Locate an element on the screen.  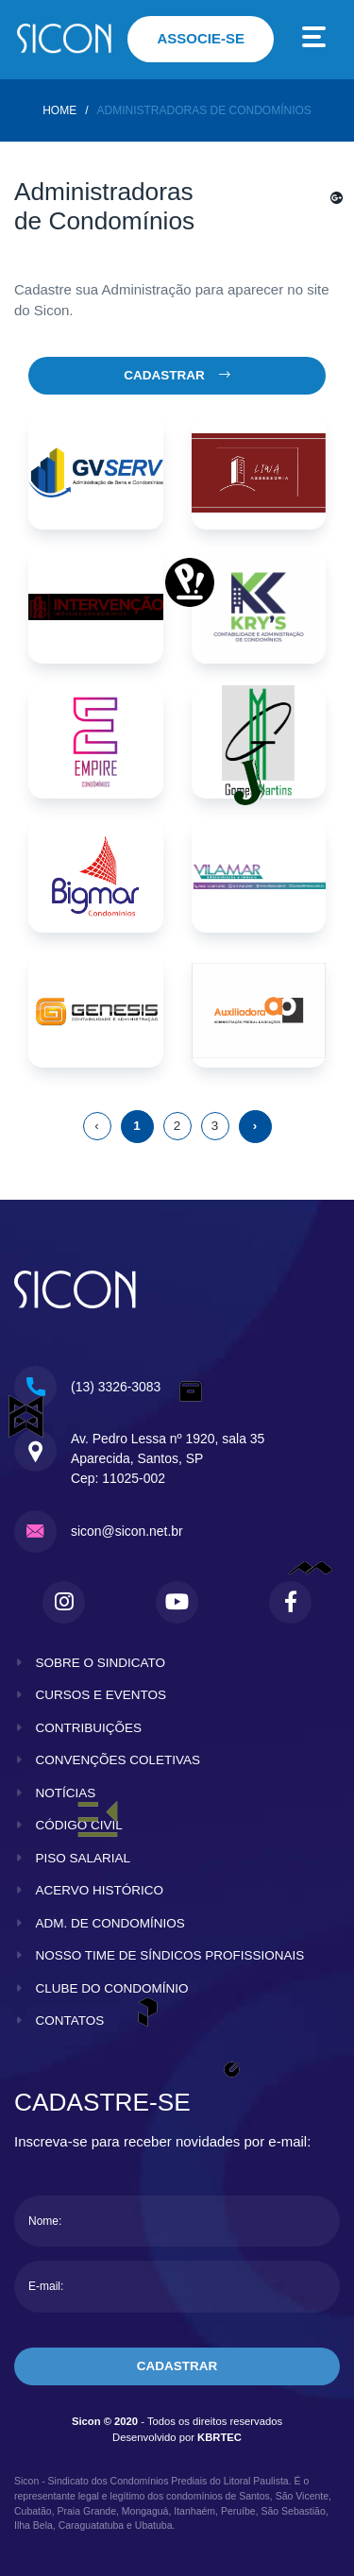
jameson irish whiskey brand logo is located at coordinates (249, 782).